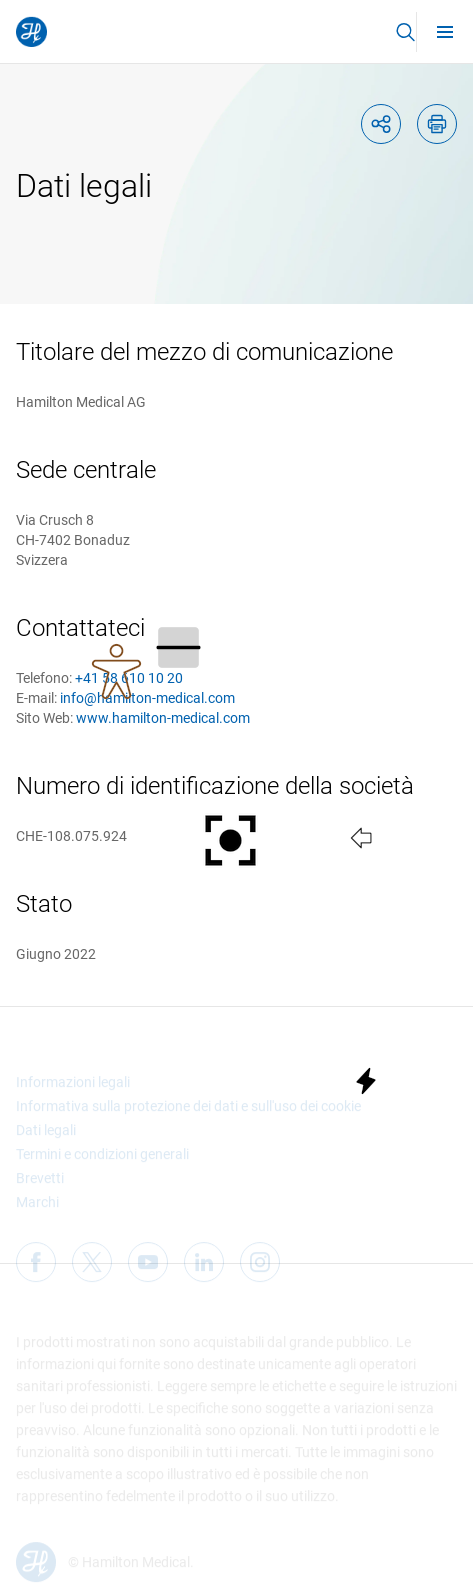  What do you see at coordinates (362, 838) in the screenshot?
I see `go back to the previous screen` at bounding box center [362, 838].